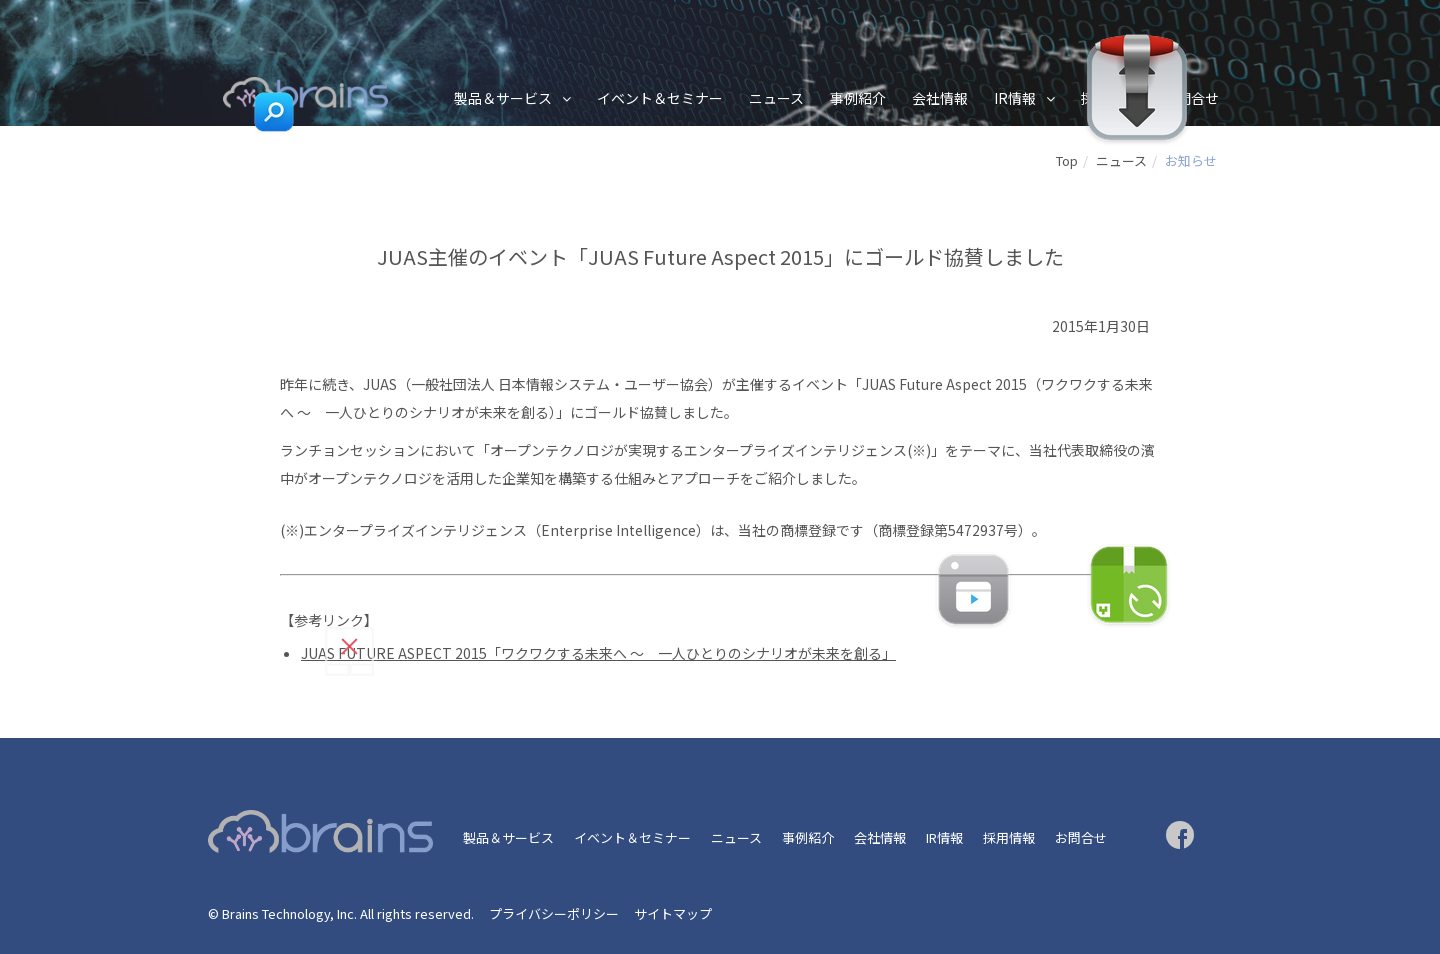 The image size is (1440, 954). What do you see at coordinates (973, 590) in the screenshot?
I see `open video or media playback preferences` at bounding box center [973, 590].